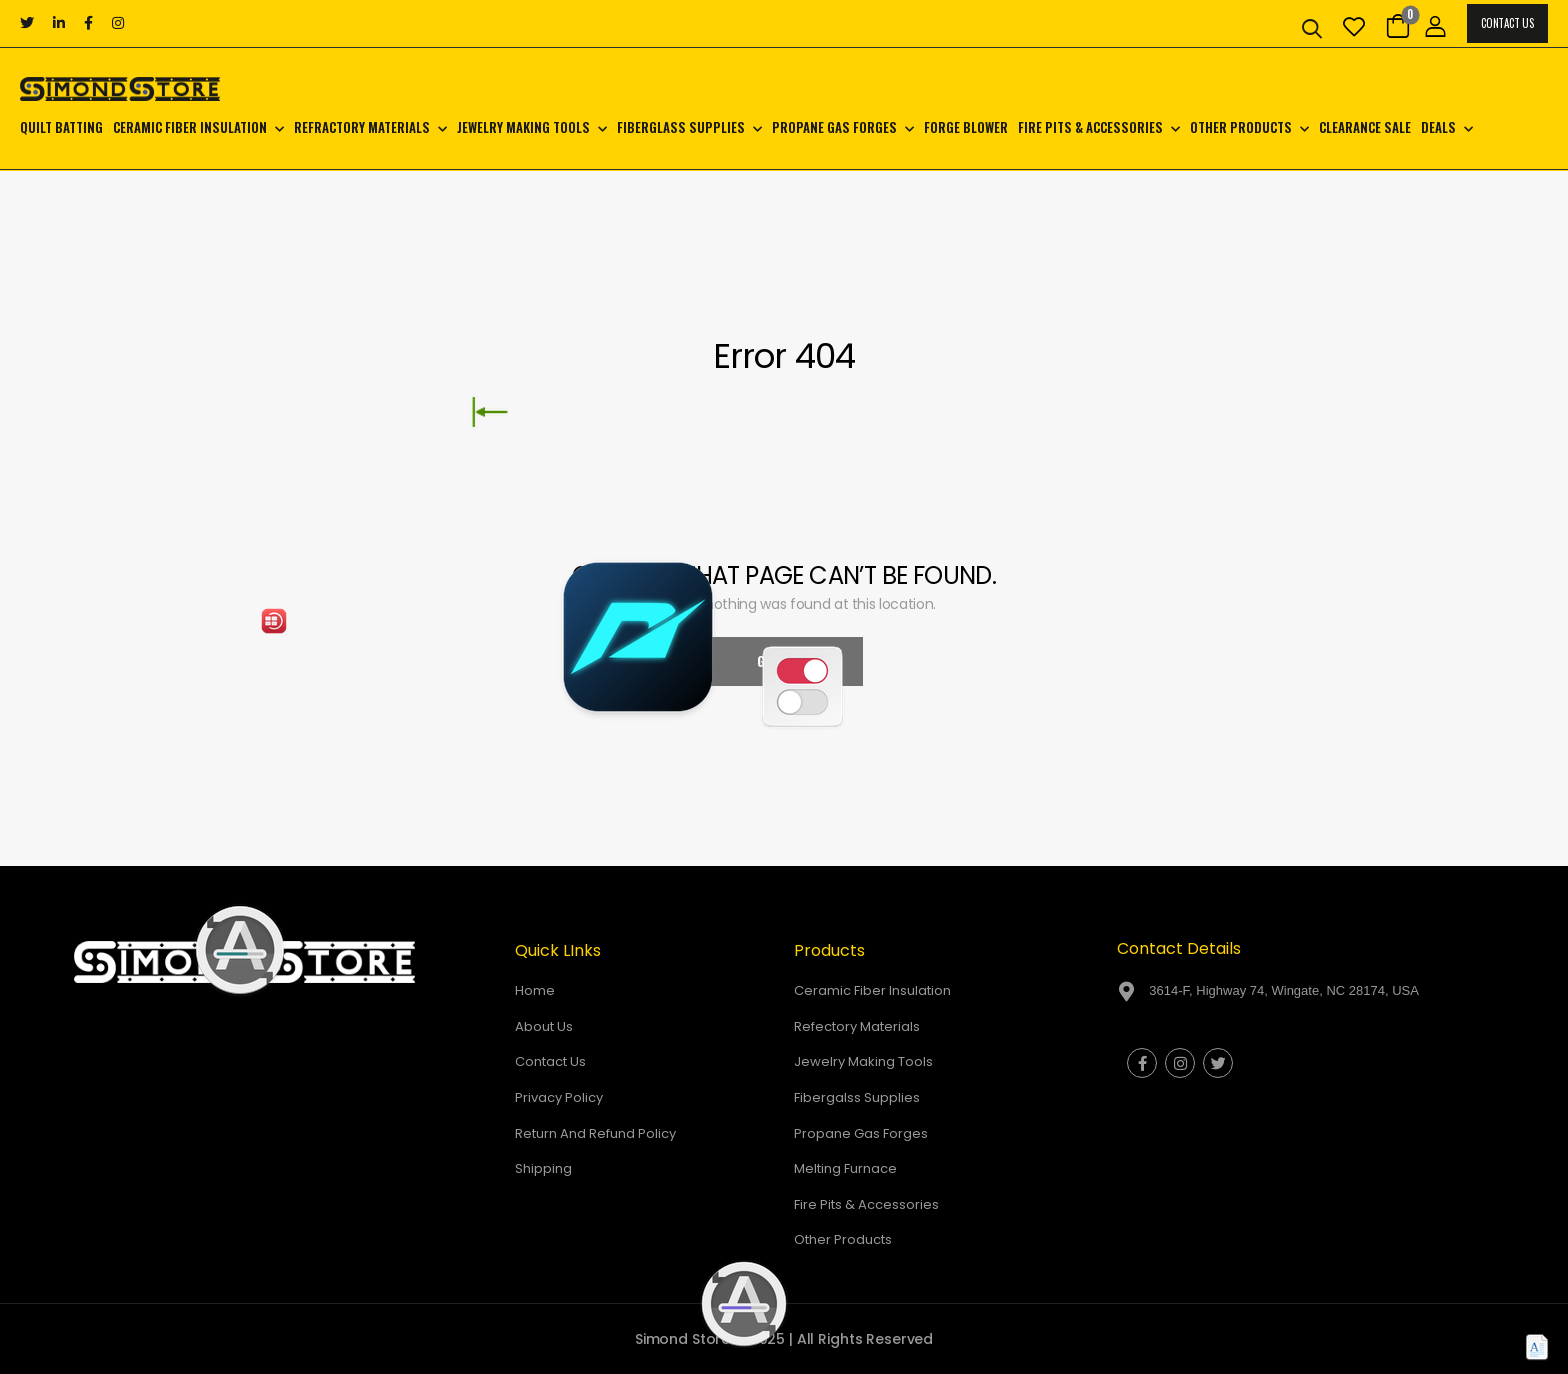 The image size is (1568, 1374). What do you see at coordinates (240, 950) in the screenshot?
I see `check for available software updates` at bounding box center [240, 950].